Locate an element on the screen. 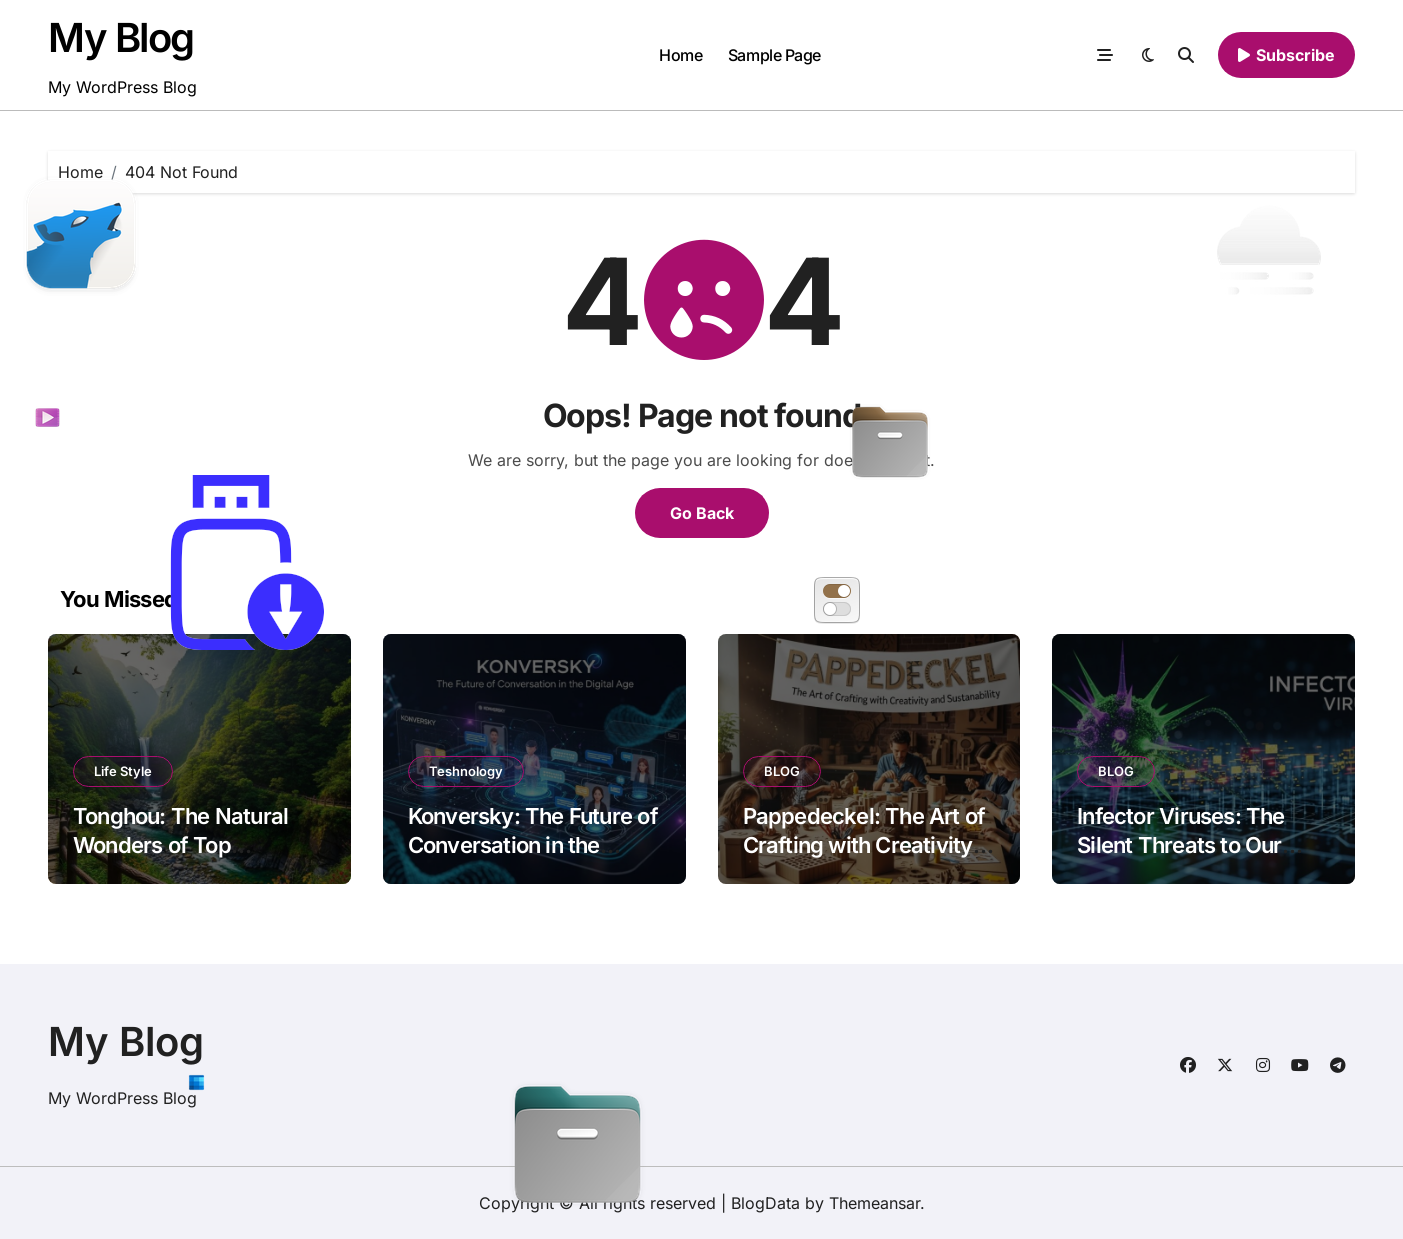 Image resolution: width=1403 pixels, height=1239 pixels. indicates foggy weather conditions is located at coordinates (1269, 250).